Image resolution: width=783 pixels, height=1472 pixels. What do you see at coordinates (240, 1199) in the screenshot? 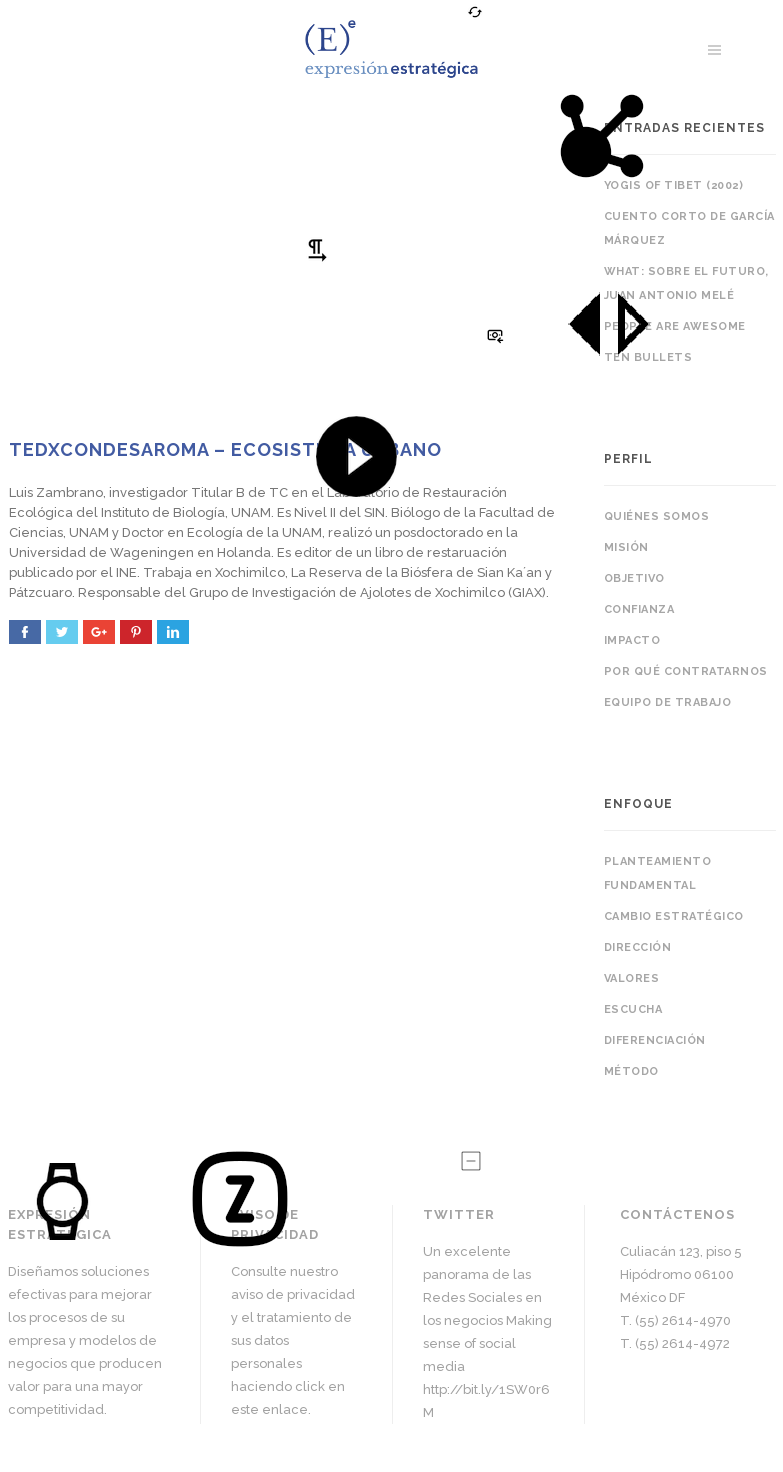
I see `alphabetical sorting option (Z)` at bounding box center [240, 1199].